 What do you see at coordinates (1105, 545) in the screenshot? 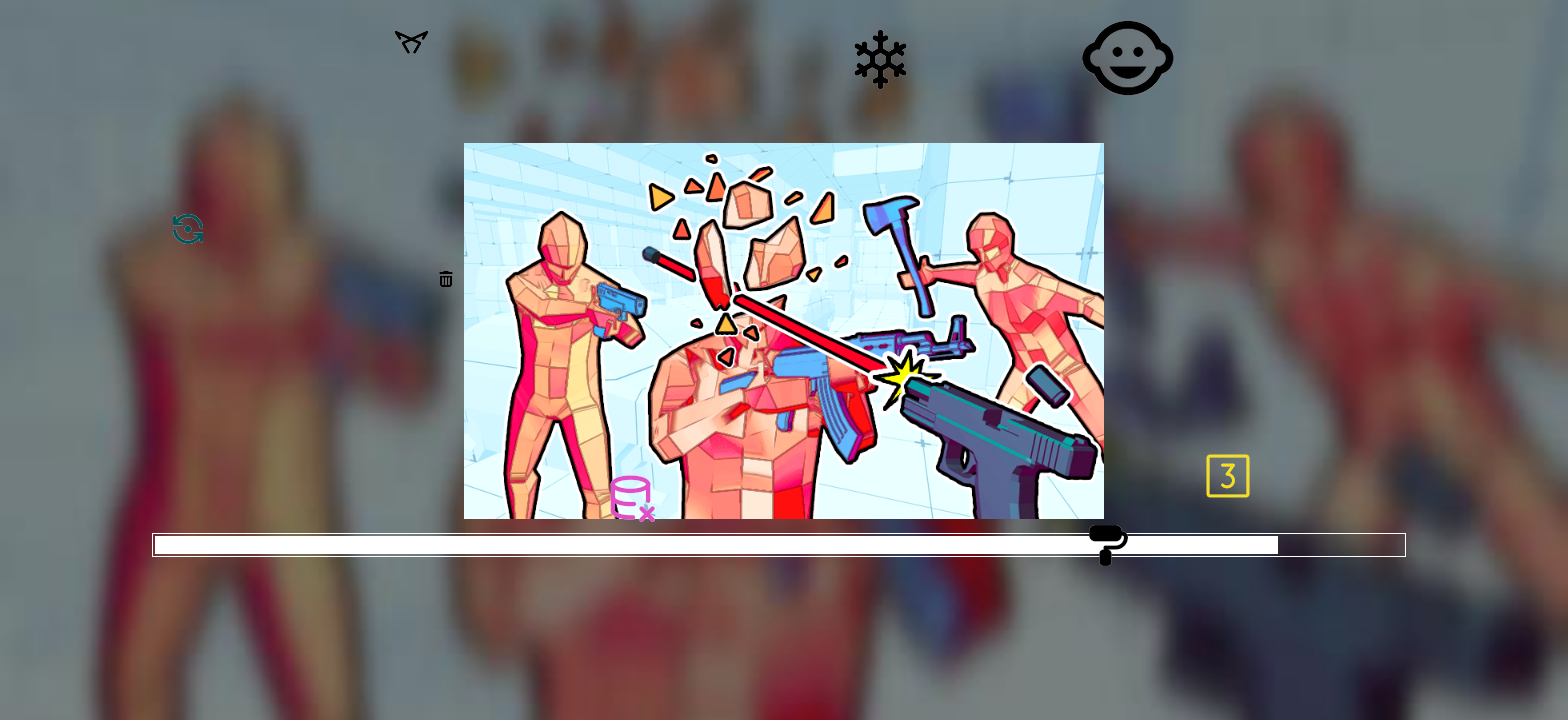
I see `access painting or drawing tools` at bounding box center [1105, 545].